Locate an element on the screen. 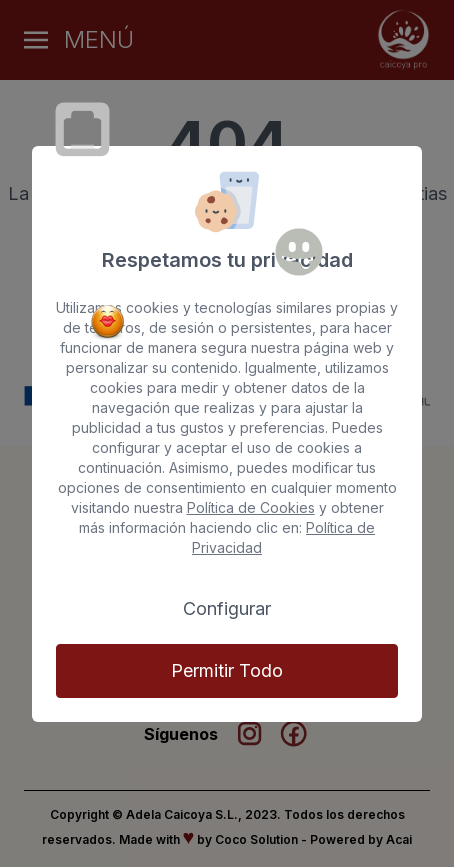 Image resolution: width=454 pixels, height=867 pixels. emoji reaction showing playful or teasing mood is located at coordinates (299, 252).